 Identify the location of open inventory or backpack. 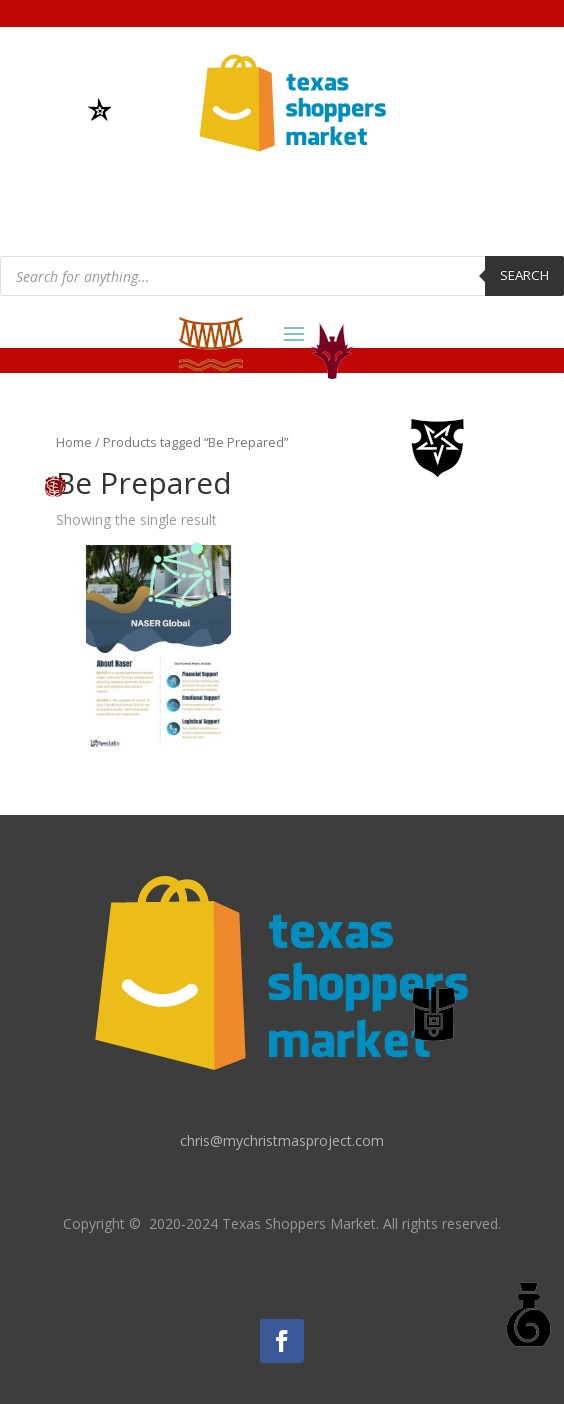
(434, 1014).